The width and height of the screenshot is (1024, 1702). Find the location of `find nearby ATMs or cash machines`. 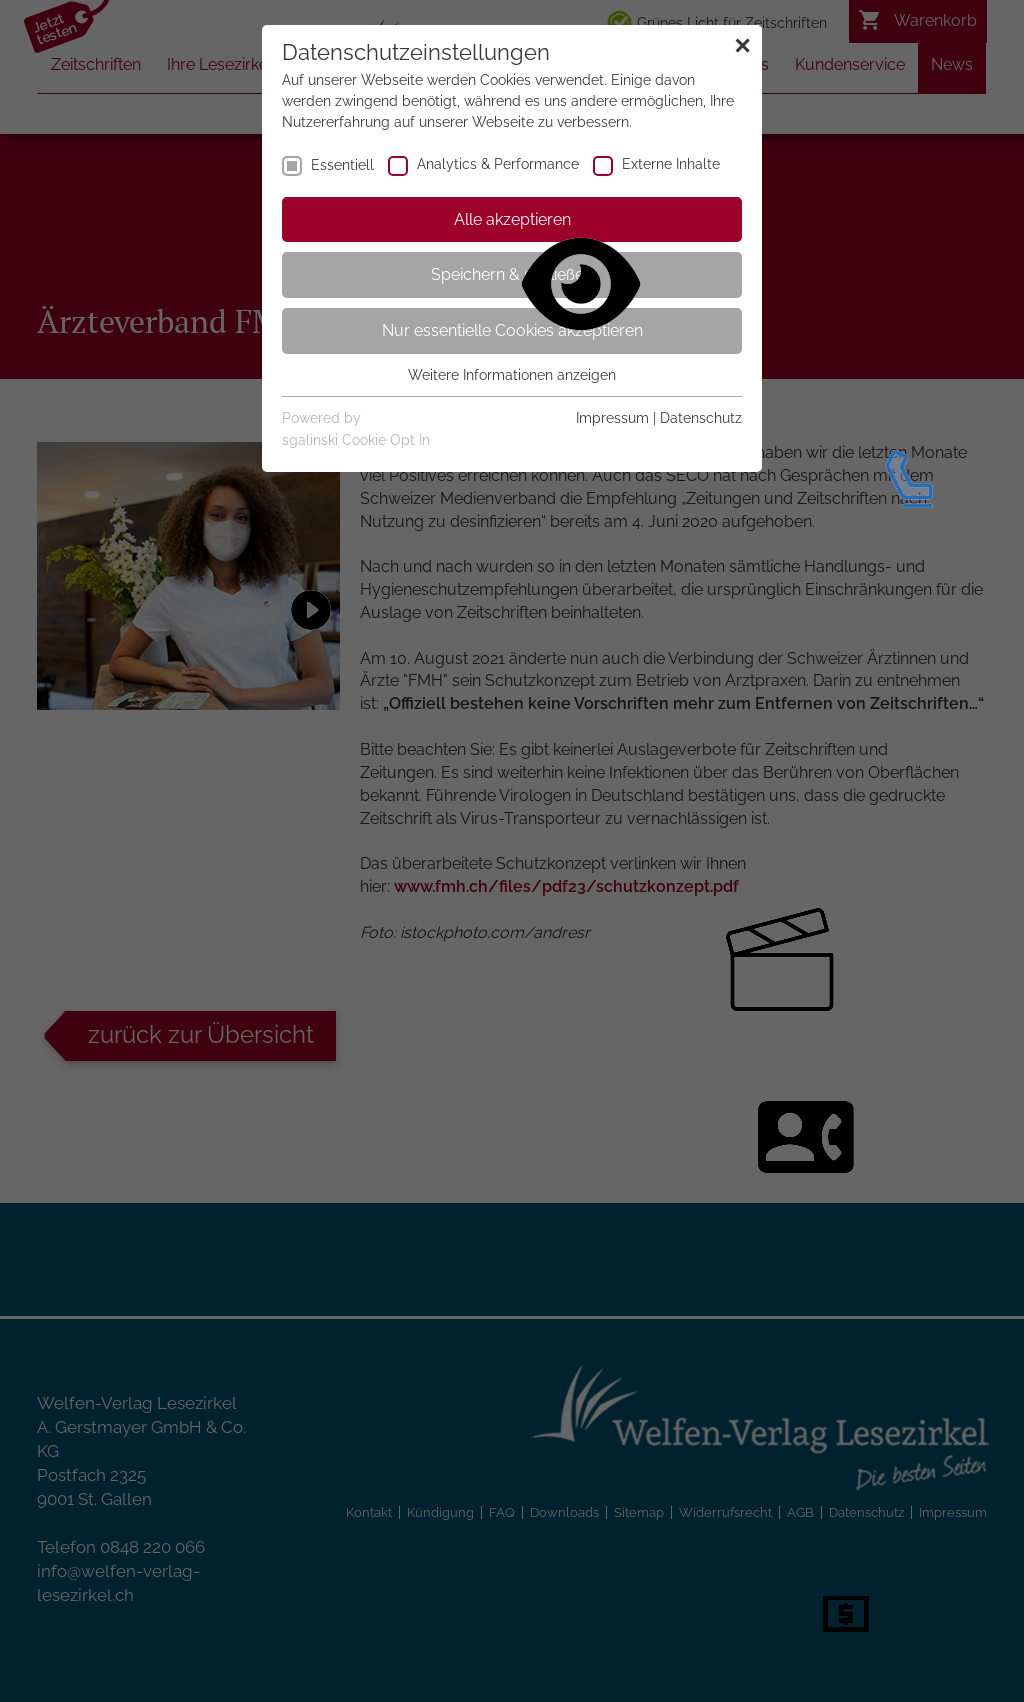

find nearby ATMs or cash machines is located at coordinates (846, 1614).